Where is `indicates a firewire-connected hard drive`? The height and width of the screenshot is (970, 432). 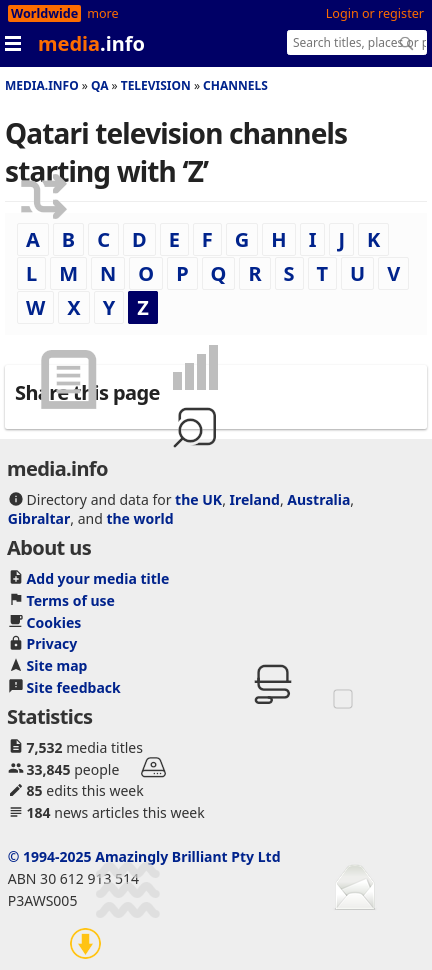 indicates a firewire-connected hard drive is located at coordinates (153, 766).